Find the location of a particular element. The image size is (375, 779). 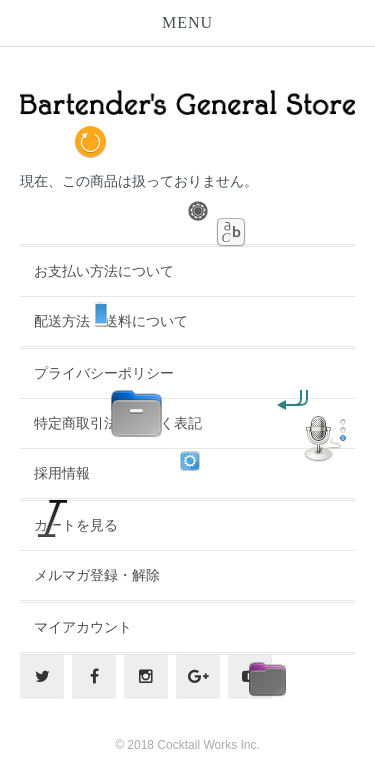

windows installer package file is located at coordinates (190, 461).